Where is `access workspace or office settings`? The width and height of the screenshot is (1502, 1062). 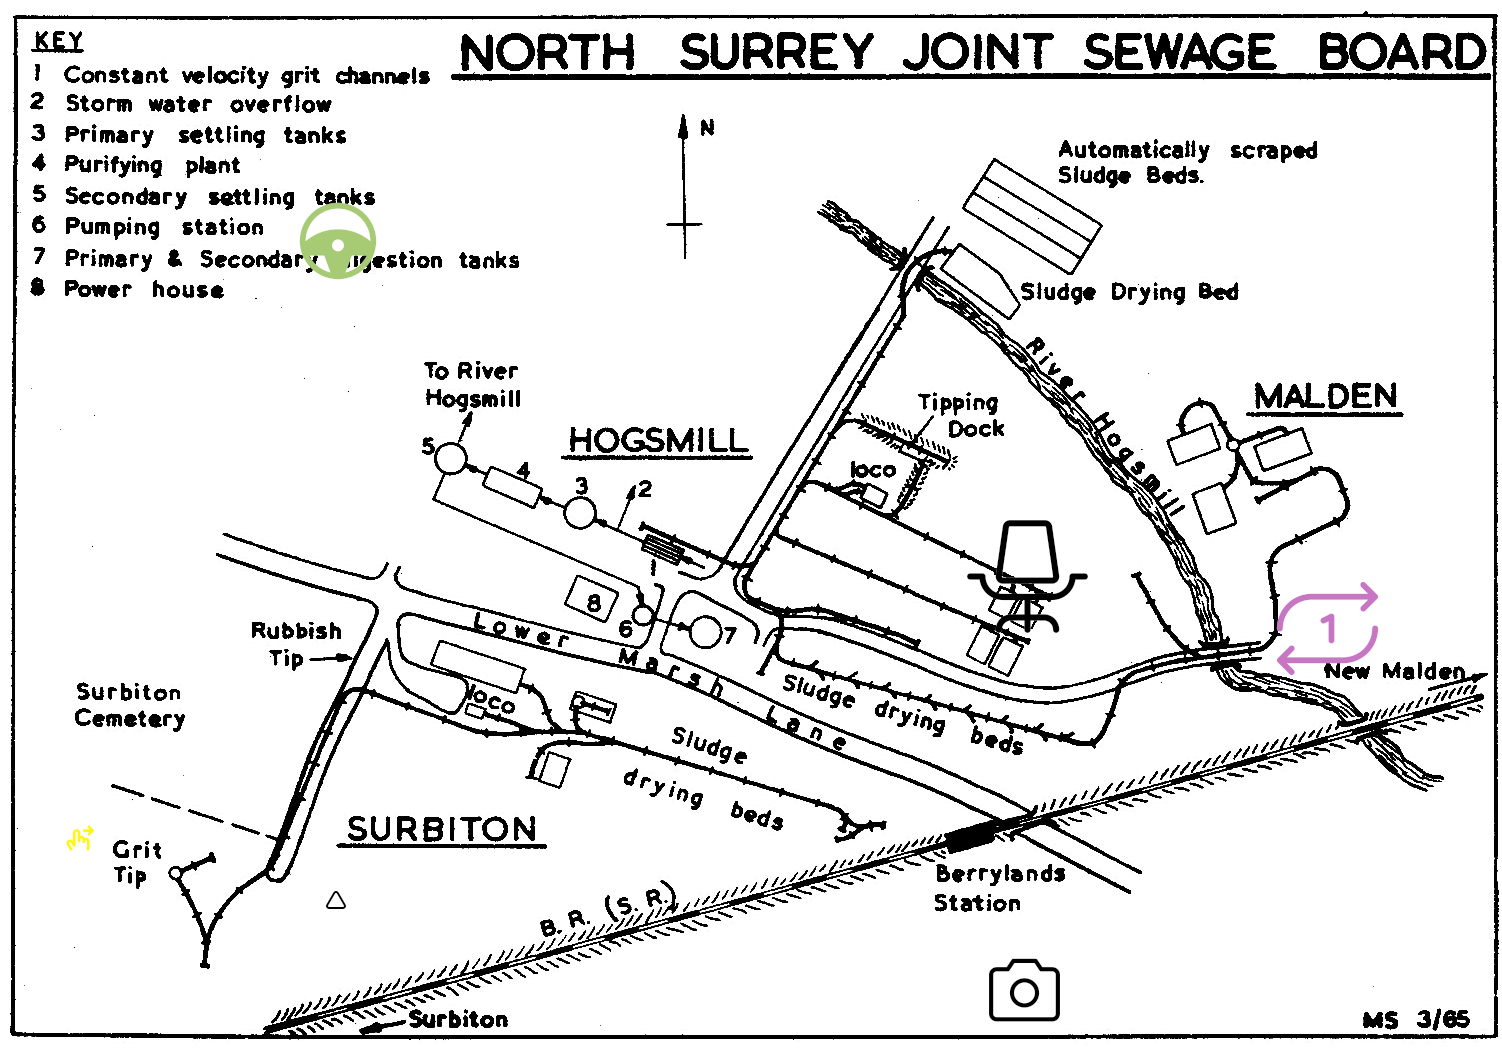 access workspace or office settings is located at coordinates (1027, 576).